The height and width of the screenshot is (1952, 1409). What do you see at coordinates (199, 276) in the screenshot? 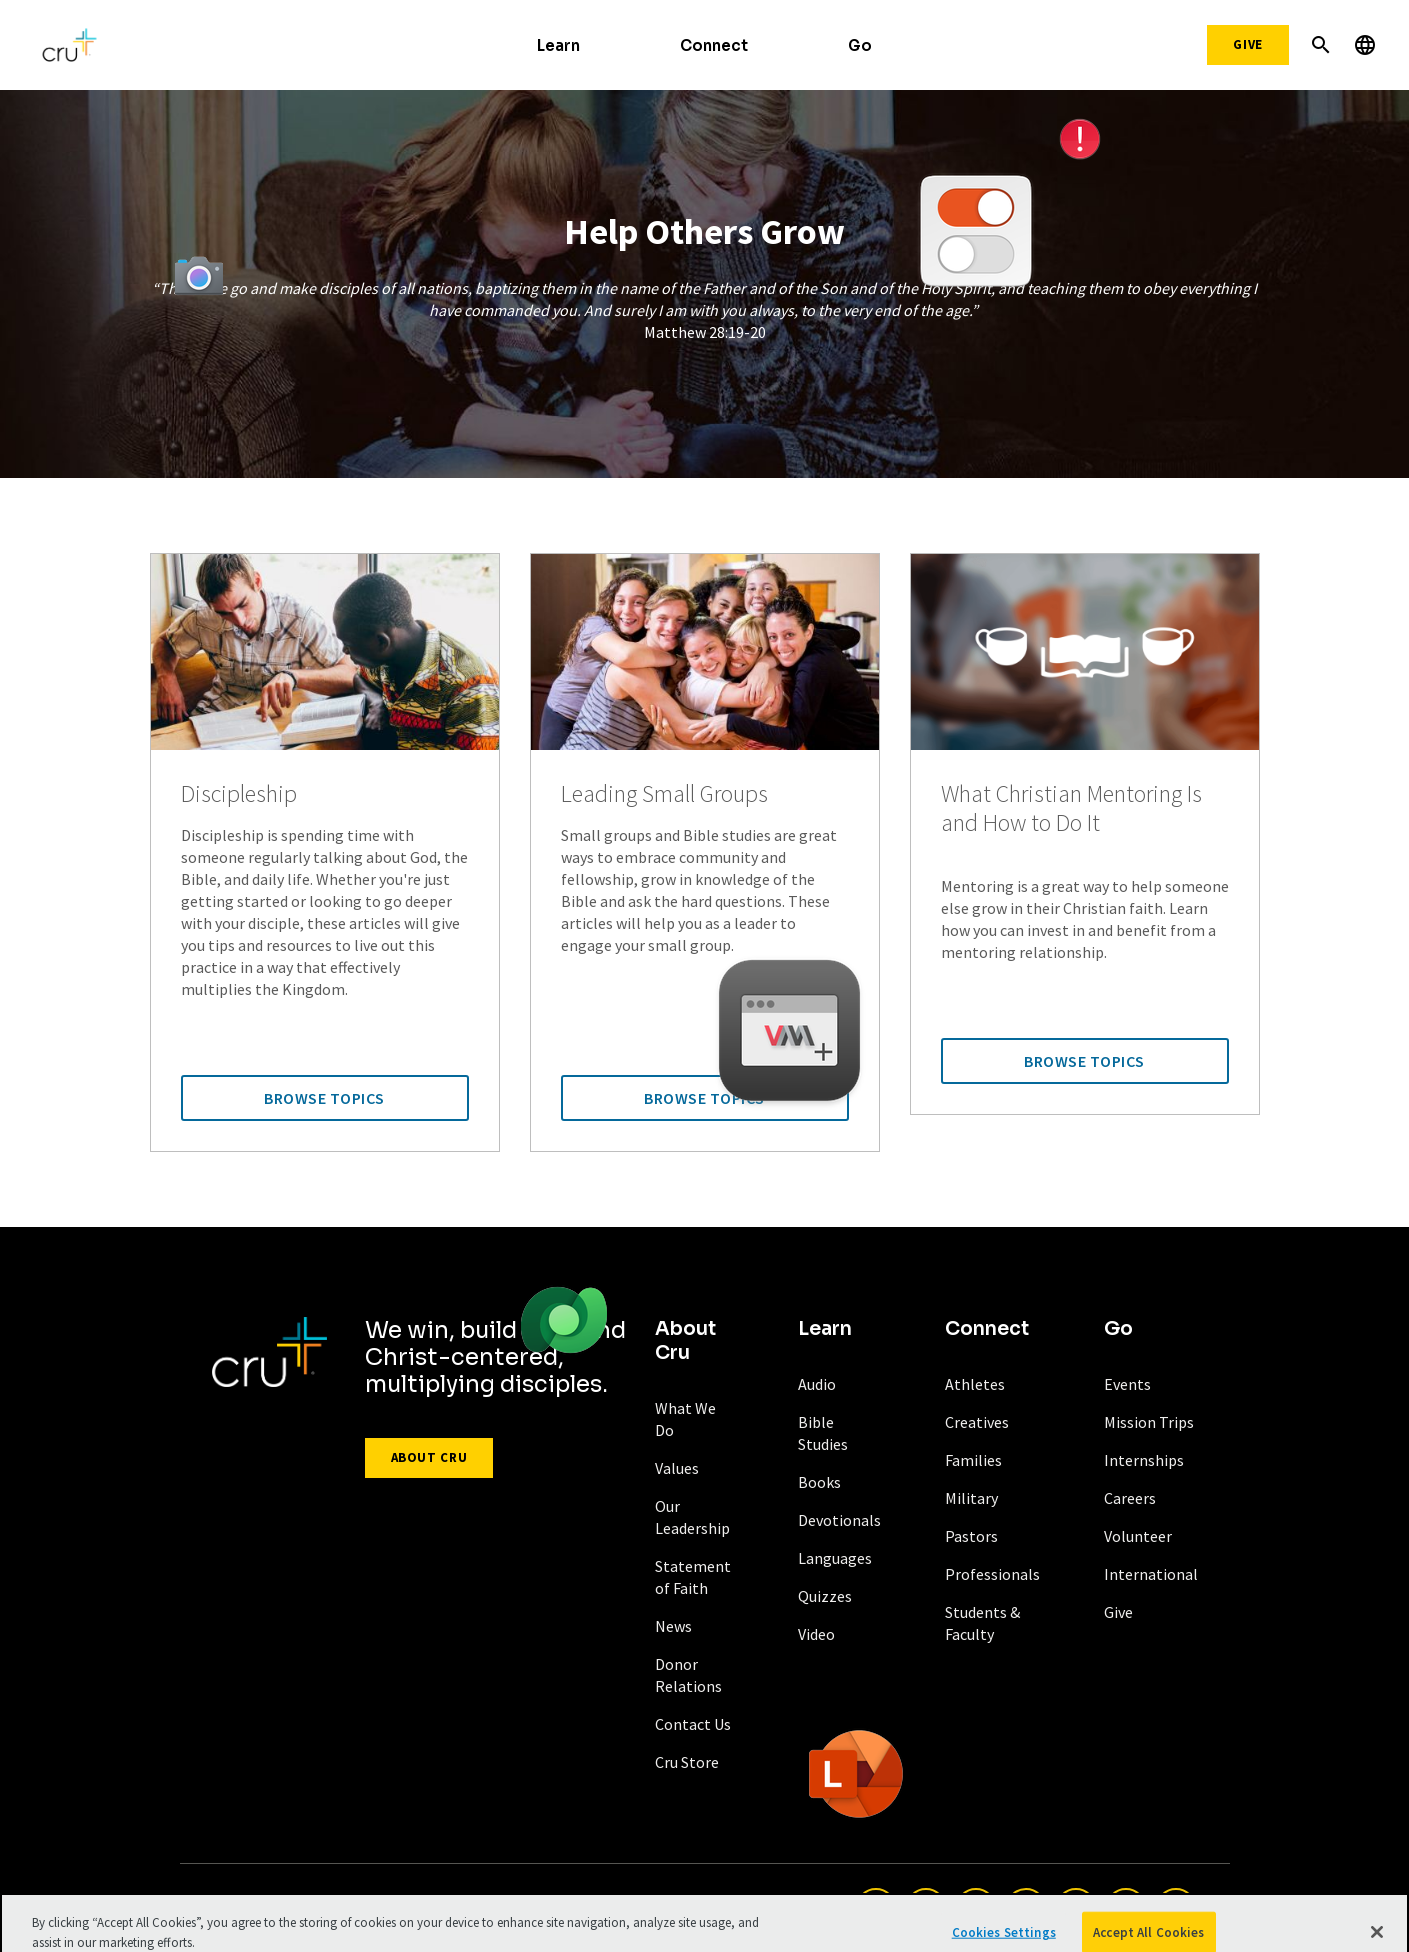
I see `open the camera app` at bounding box center [199, 276].